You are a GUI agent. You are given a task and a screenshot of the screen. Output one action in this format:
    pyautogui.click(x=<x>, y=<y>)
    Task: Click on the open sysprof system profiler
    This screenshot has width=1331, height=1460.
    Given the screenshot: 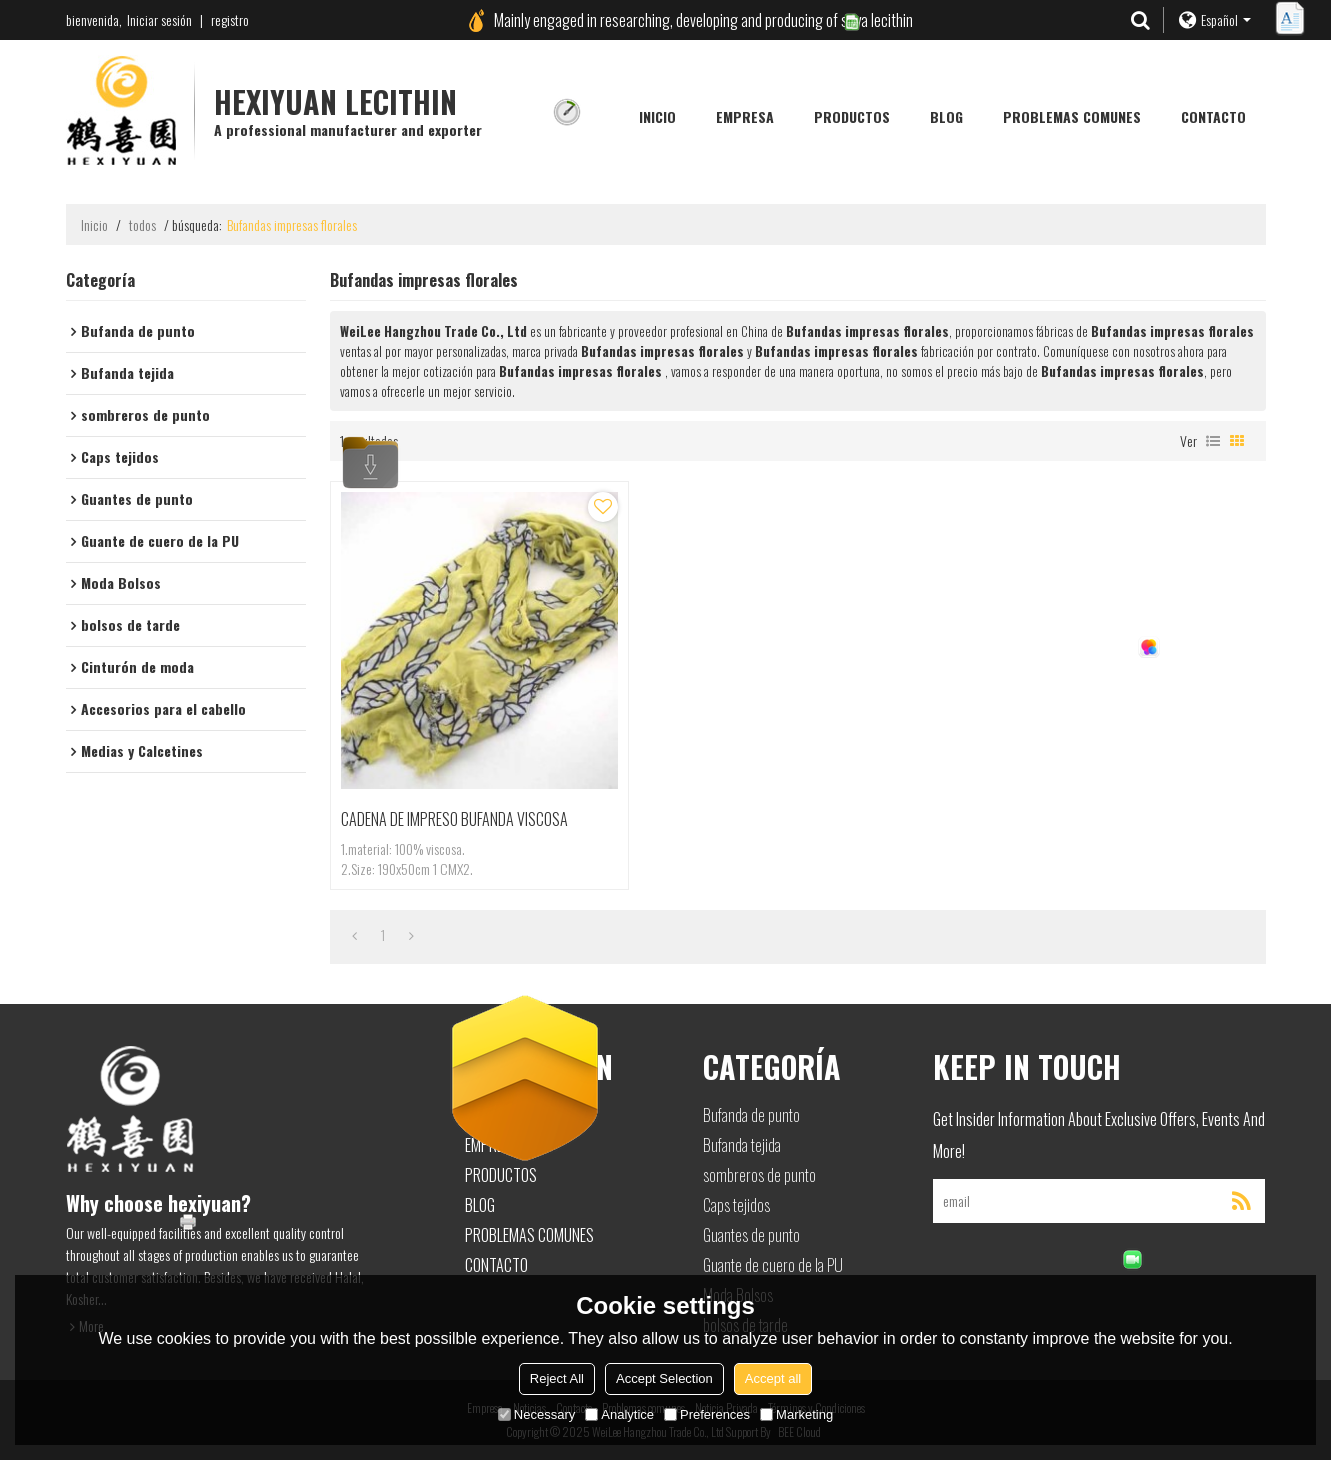 What is the action you would take?
    pyautogui.click(x=567, y=112)
    